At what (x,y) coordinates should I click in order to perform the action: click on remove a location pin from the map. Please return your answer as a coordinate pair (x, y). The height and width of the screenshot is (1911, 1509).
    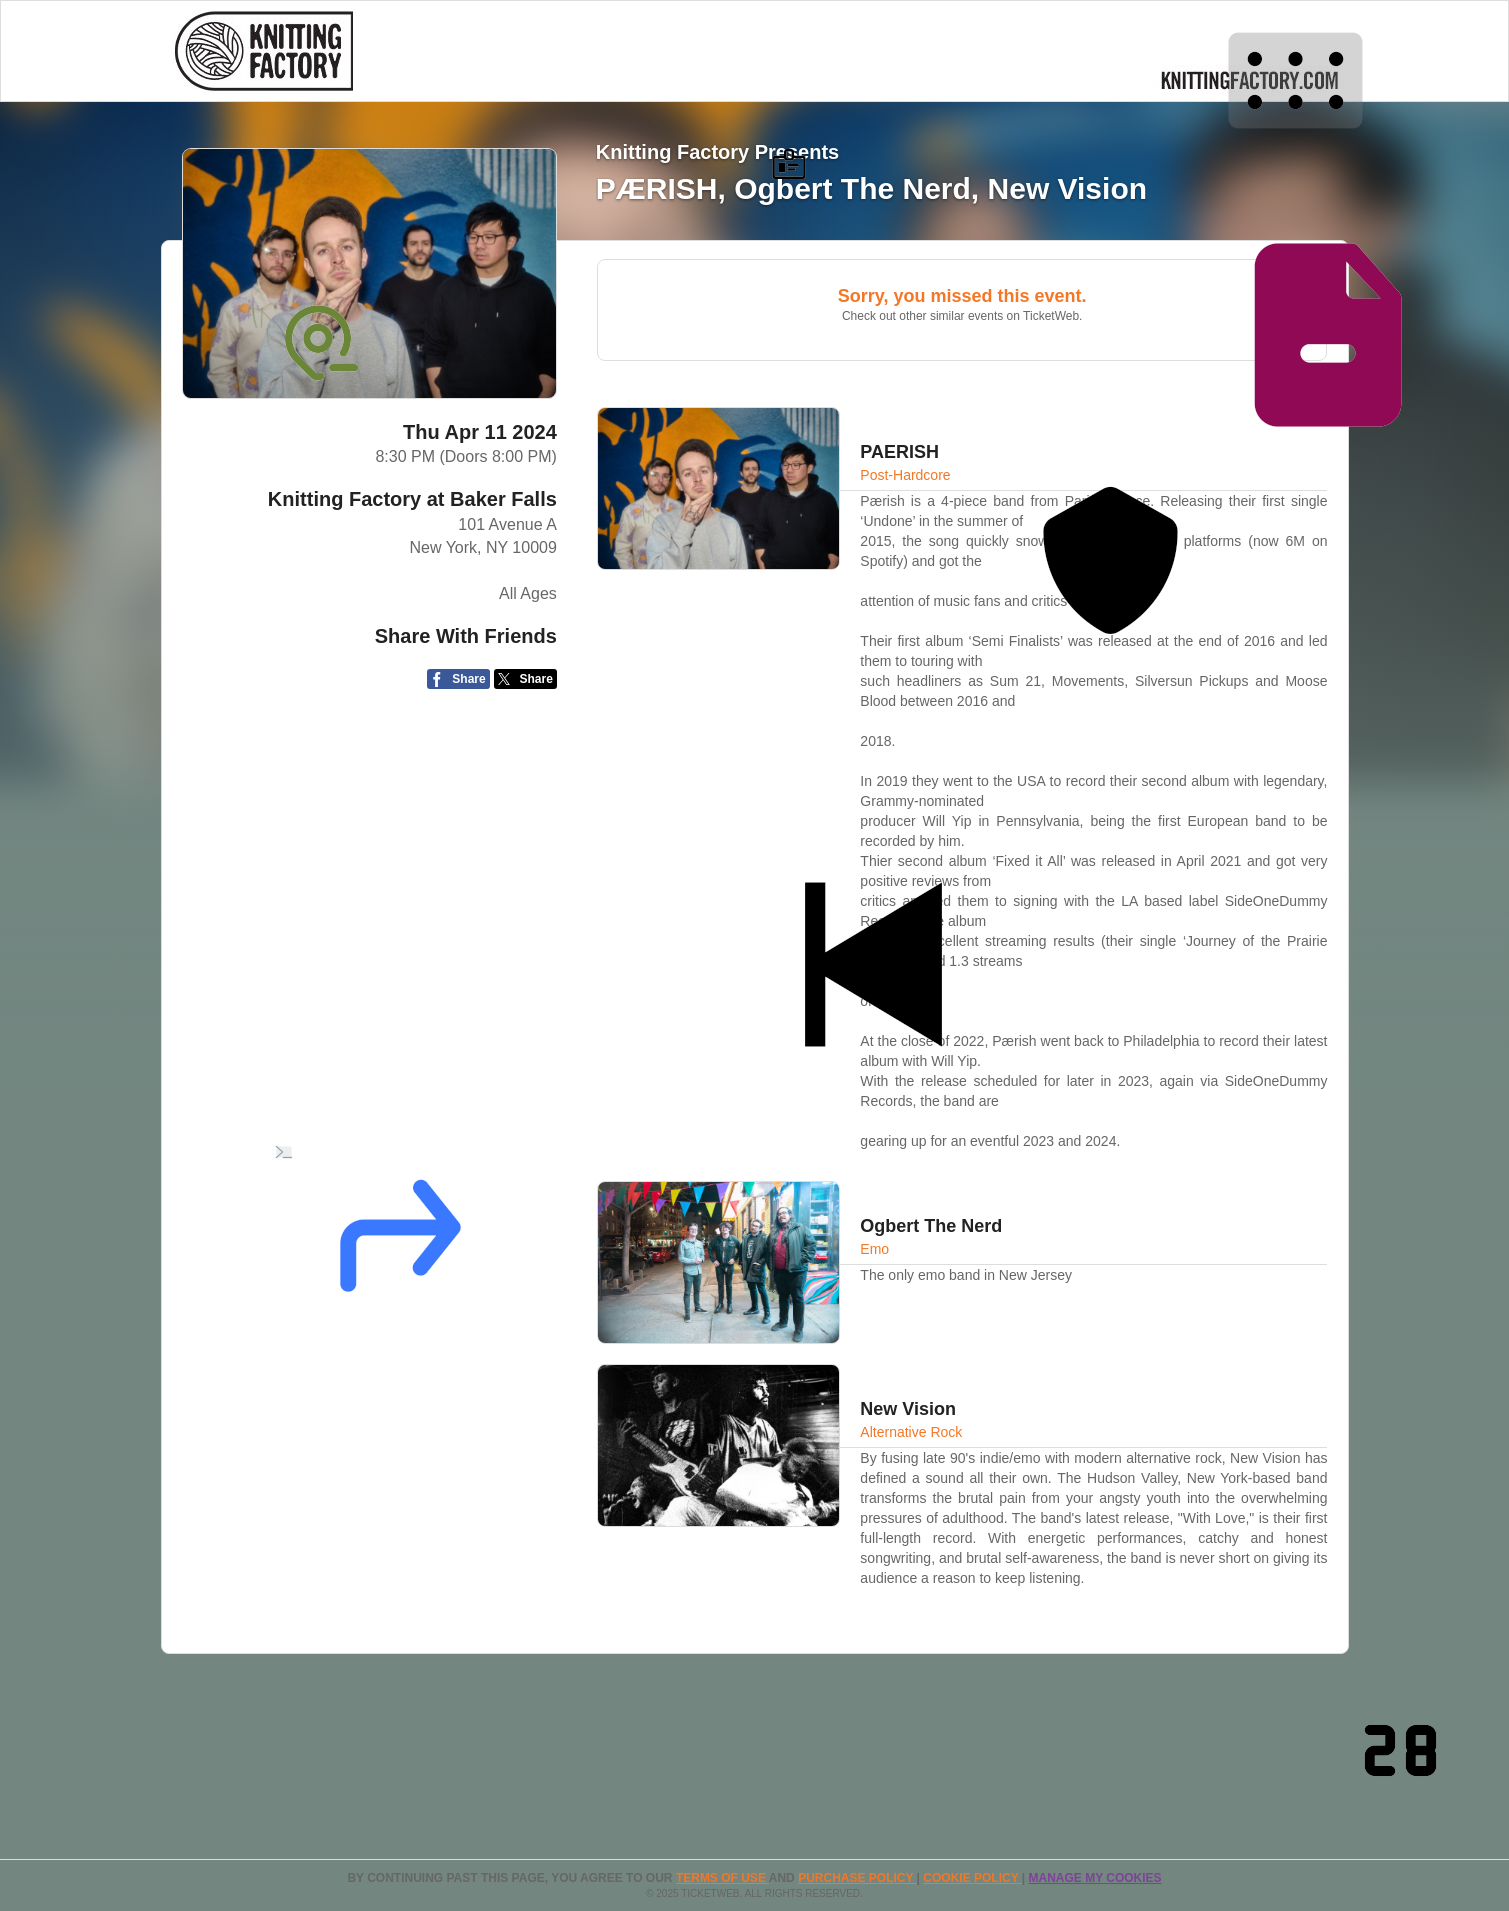
    Looking at the image, I should click on (318, 342).